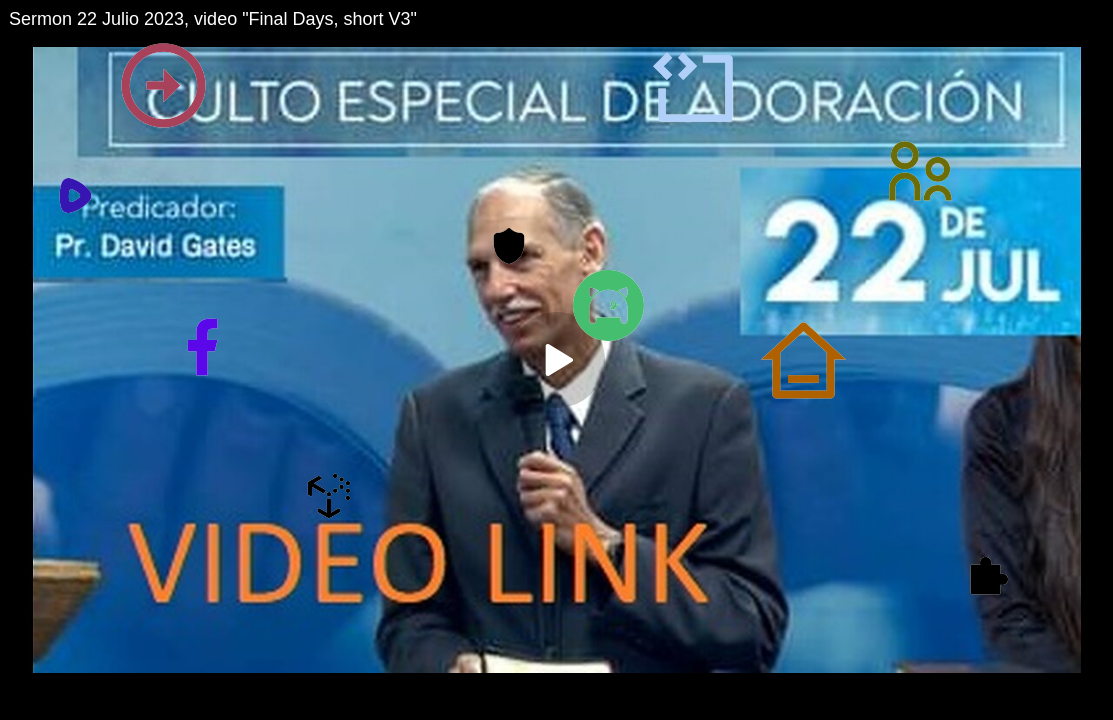 The image size is (1113, 720). Describe the element at coordinates (608, 305) in the screenshot. I see `visit porkbun domain registrar website` at that location.